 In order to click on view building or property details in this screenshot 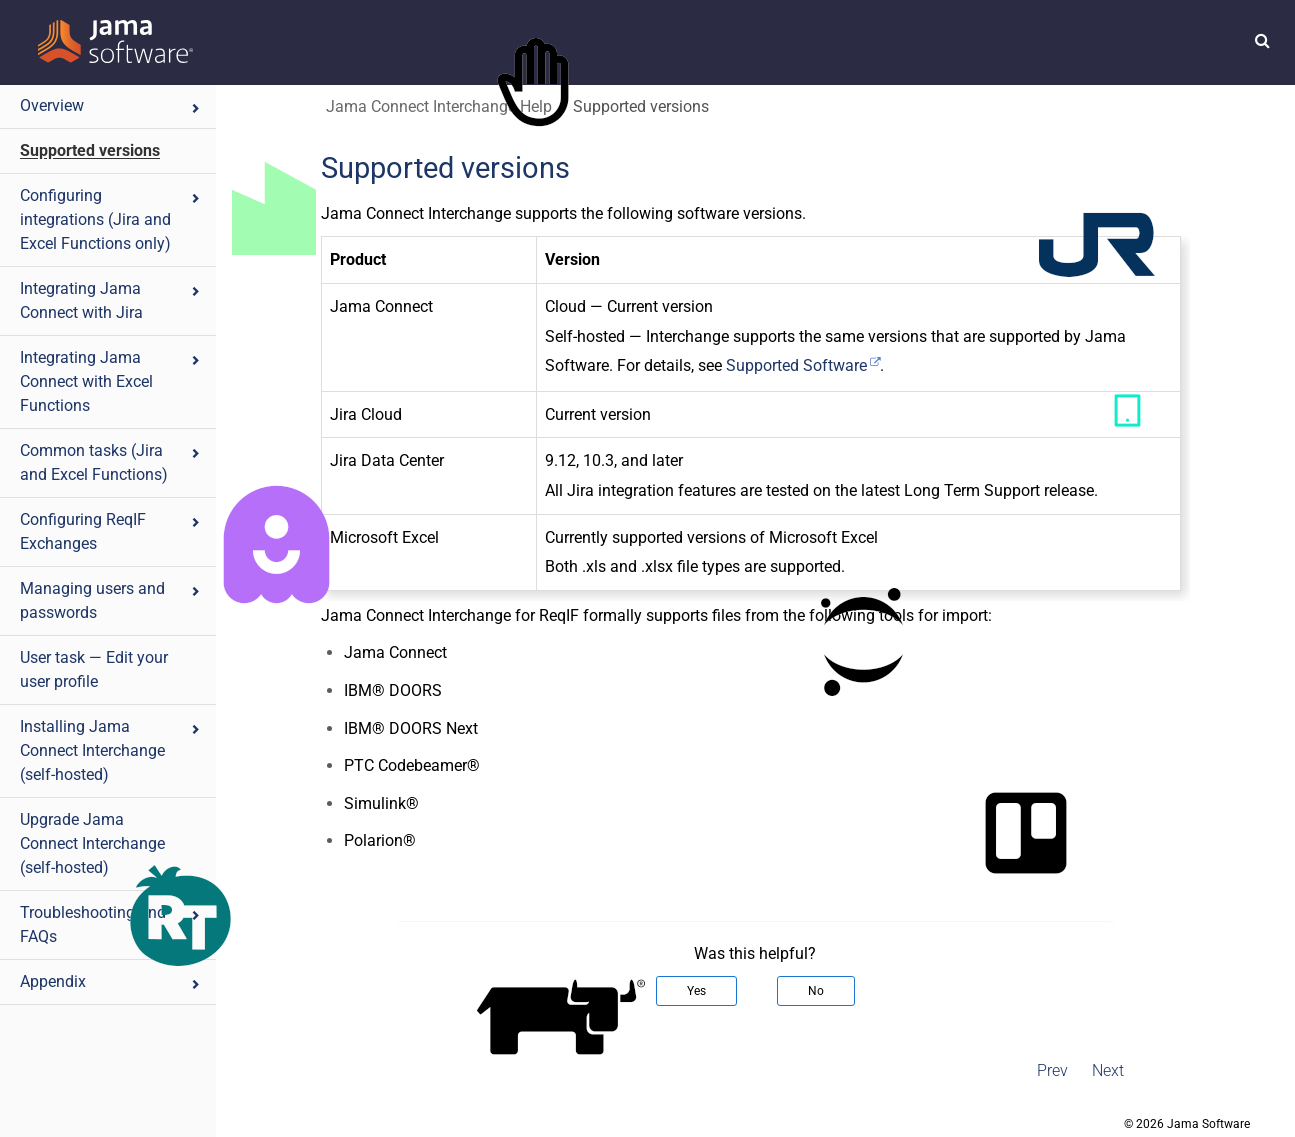, I will do `click(274, 213)`.